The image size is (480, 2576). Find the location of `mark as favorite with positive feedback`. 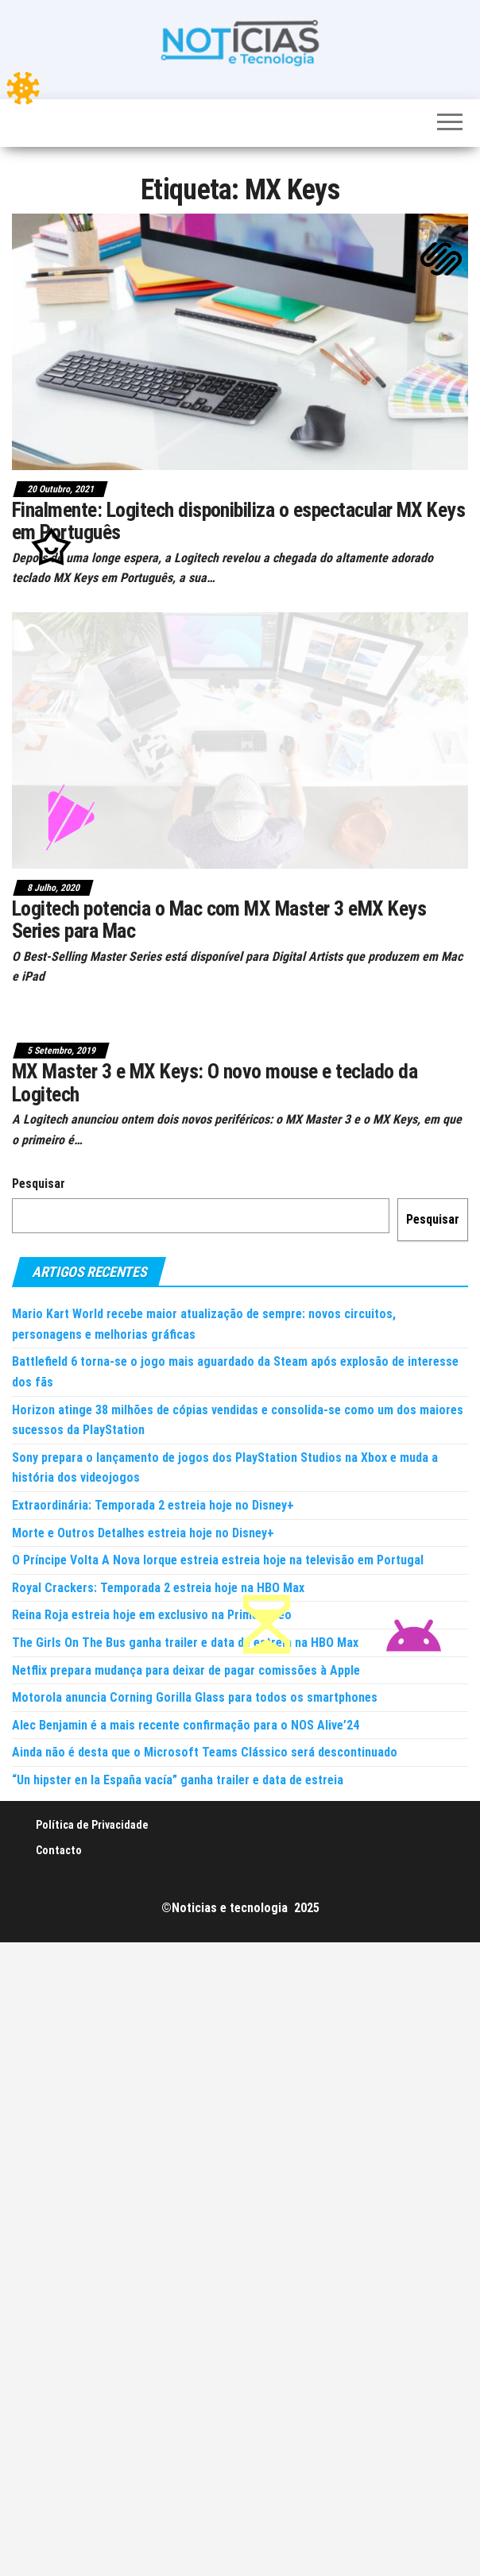

mark as favorite with positive feedback is located at coordinates (51, 547).